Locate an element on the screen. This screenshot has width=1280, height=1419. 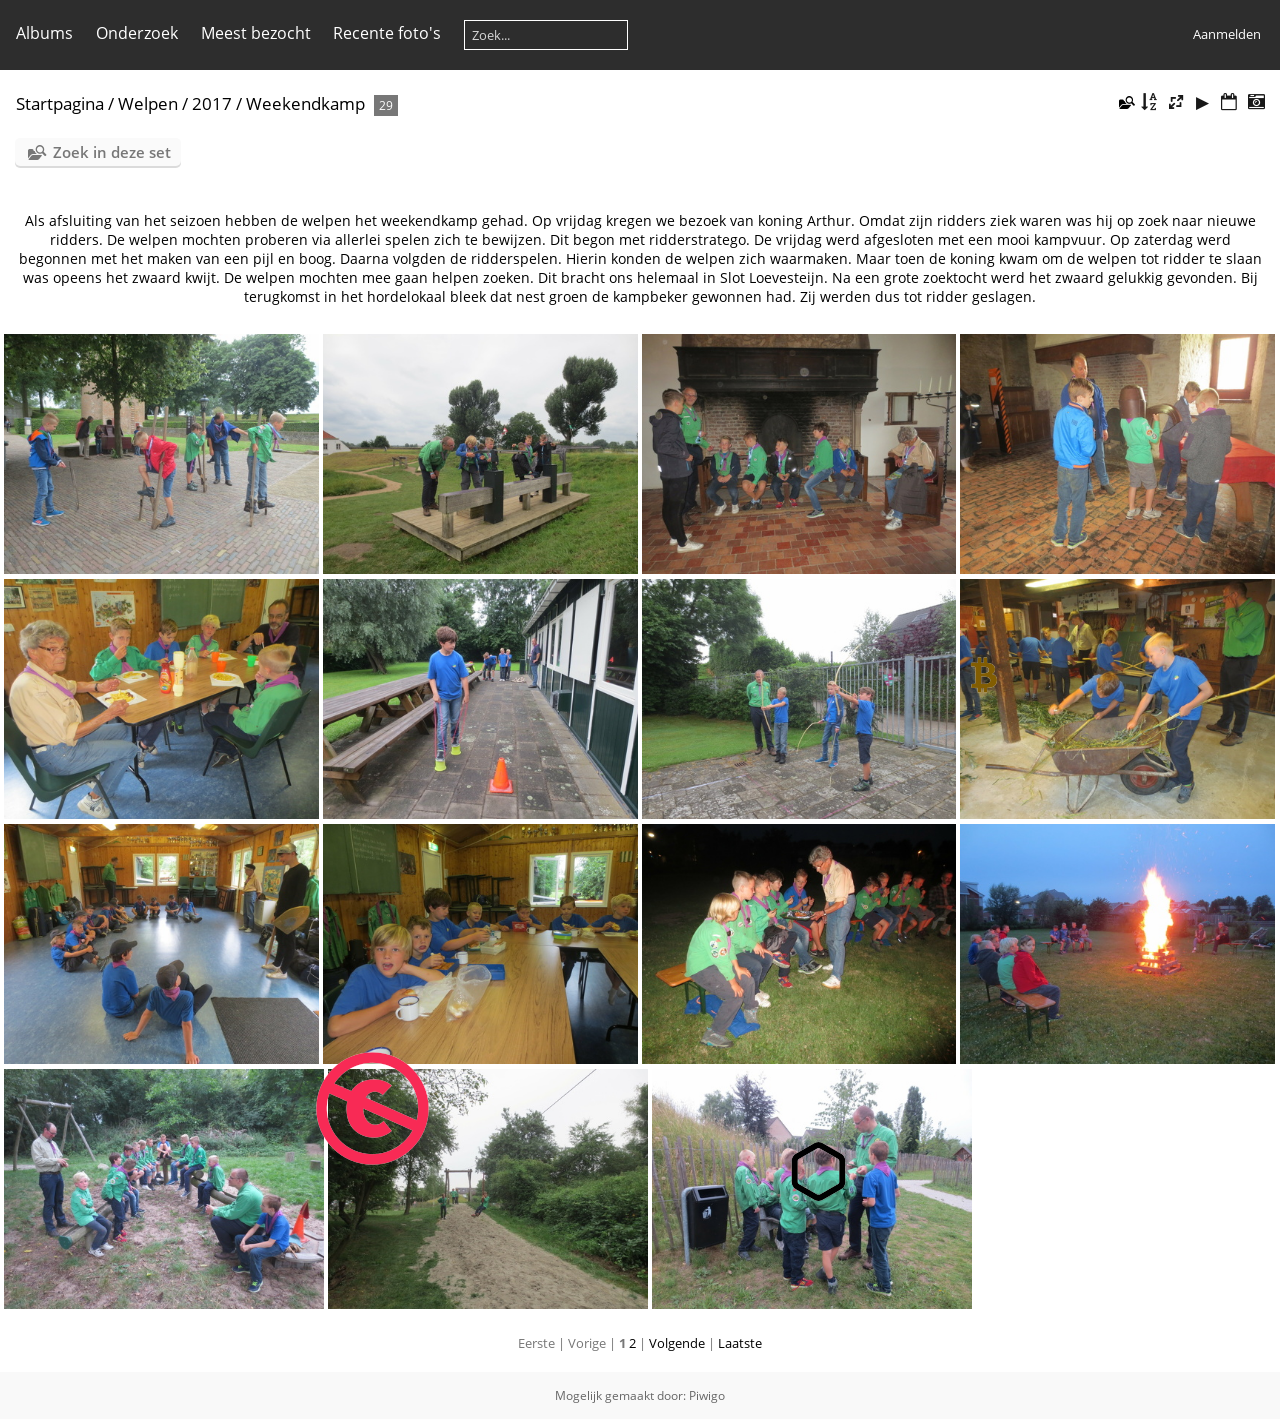
indicates Bitcoin payment option is located at coordinates (984, 675).